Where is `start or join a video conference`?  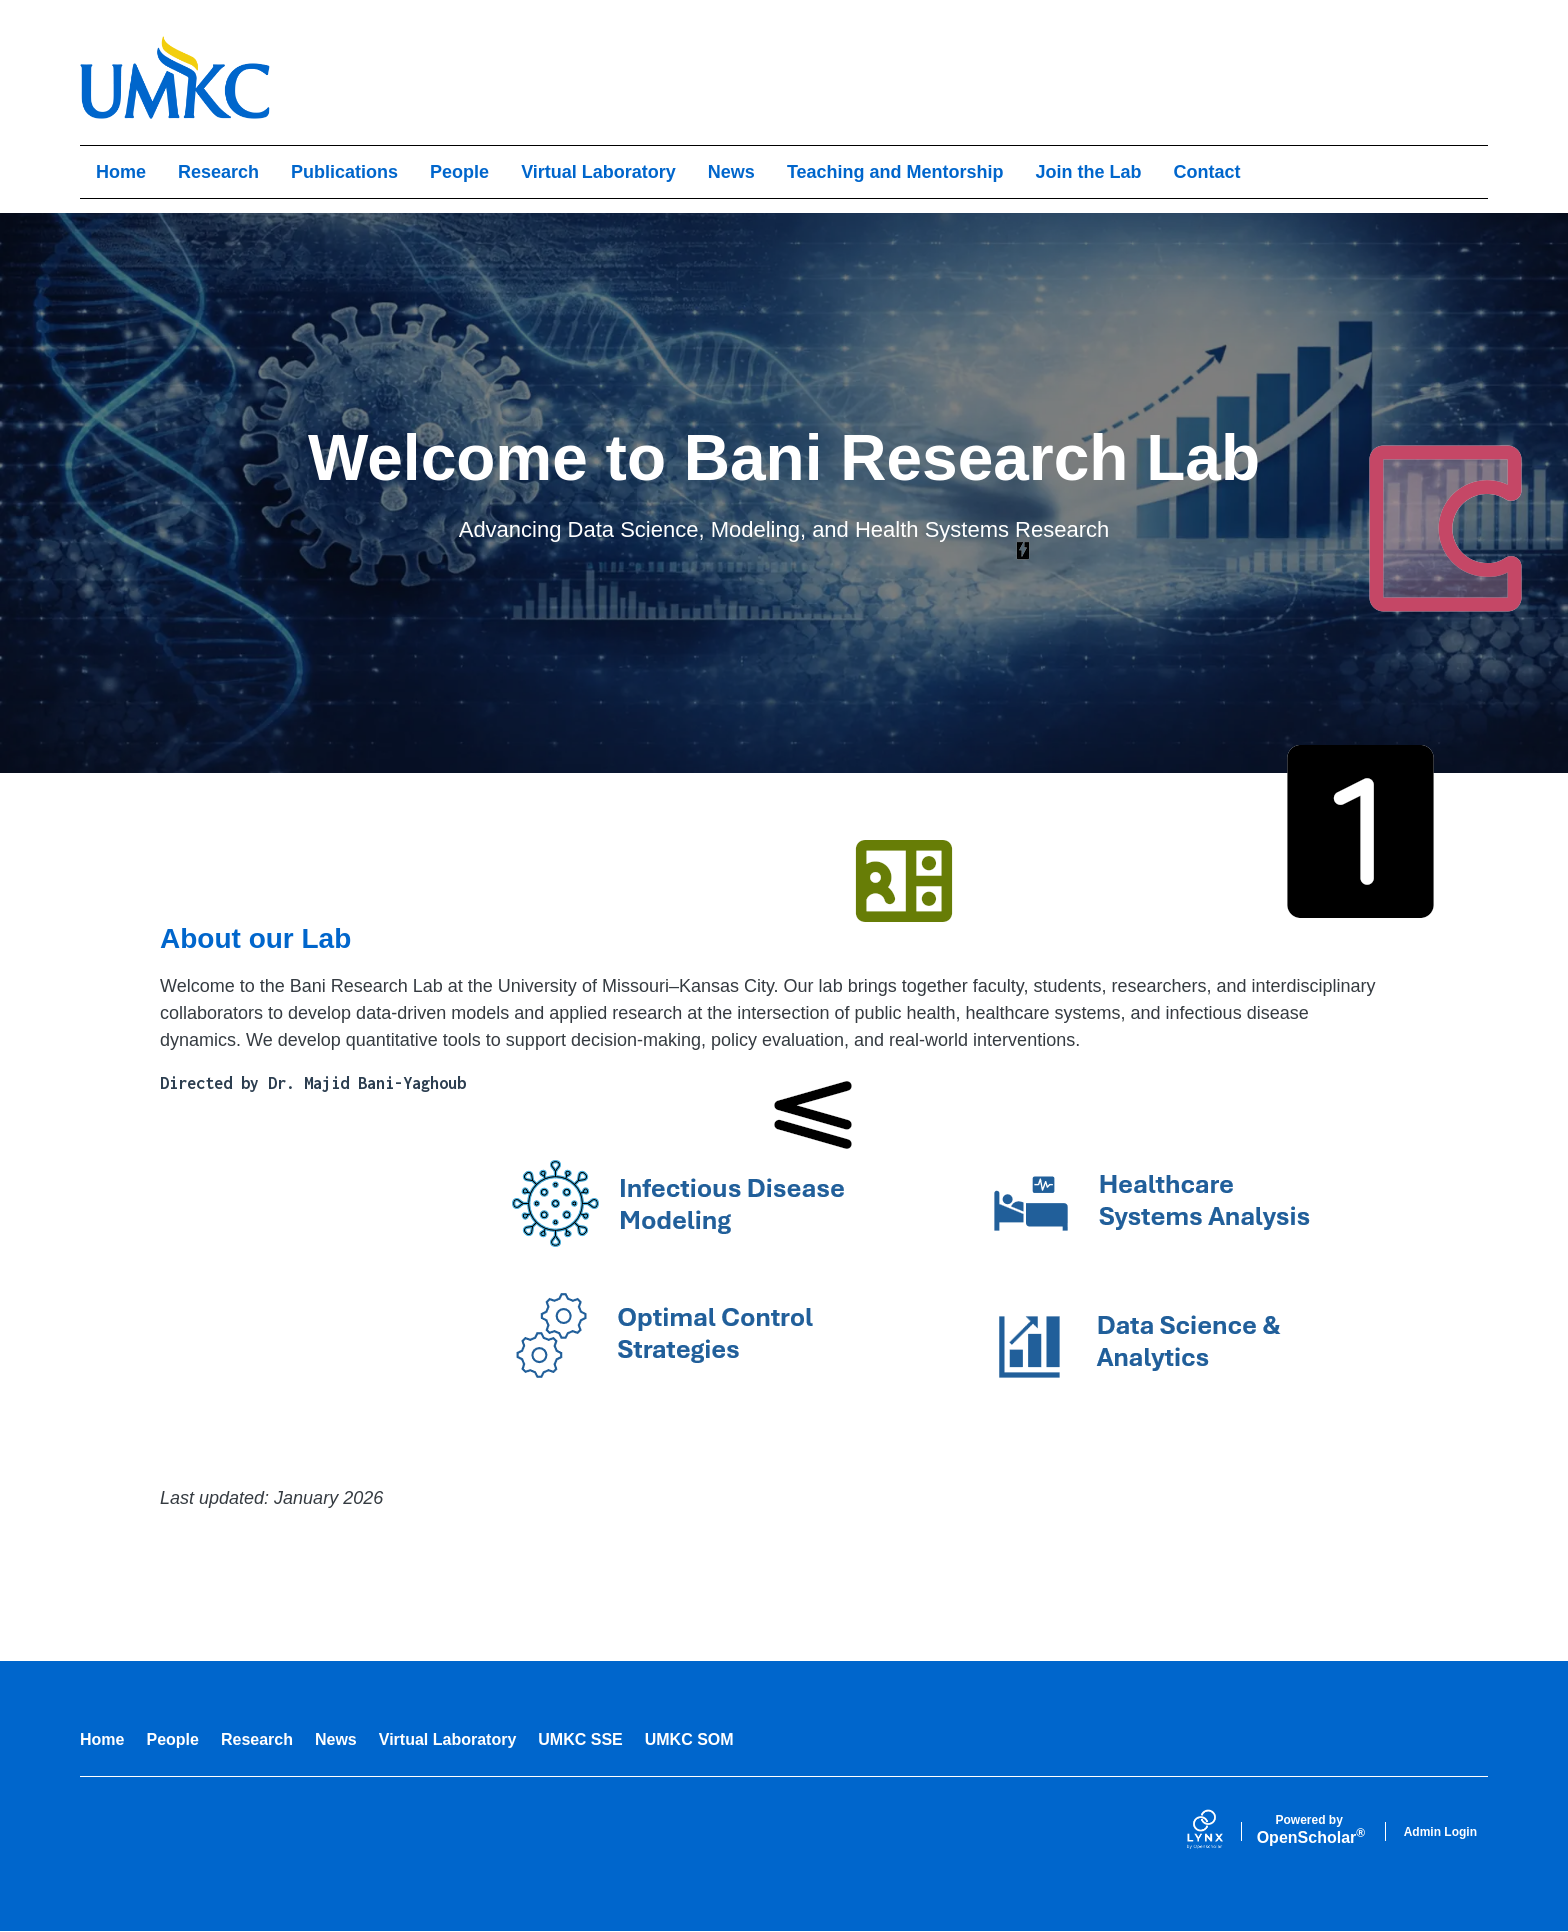
start or join a video conference is located at coordinates (904, 881).